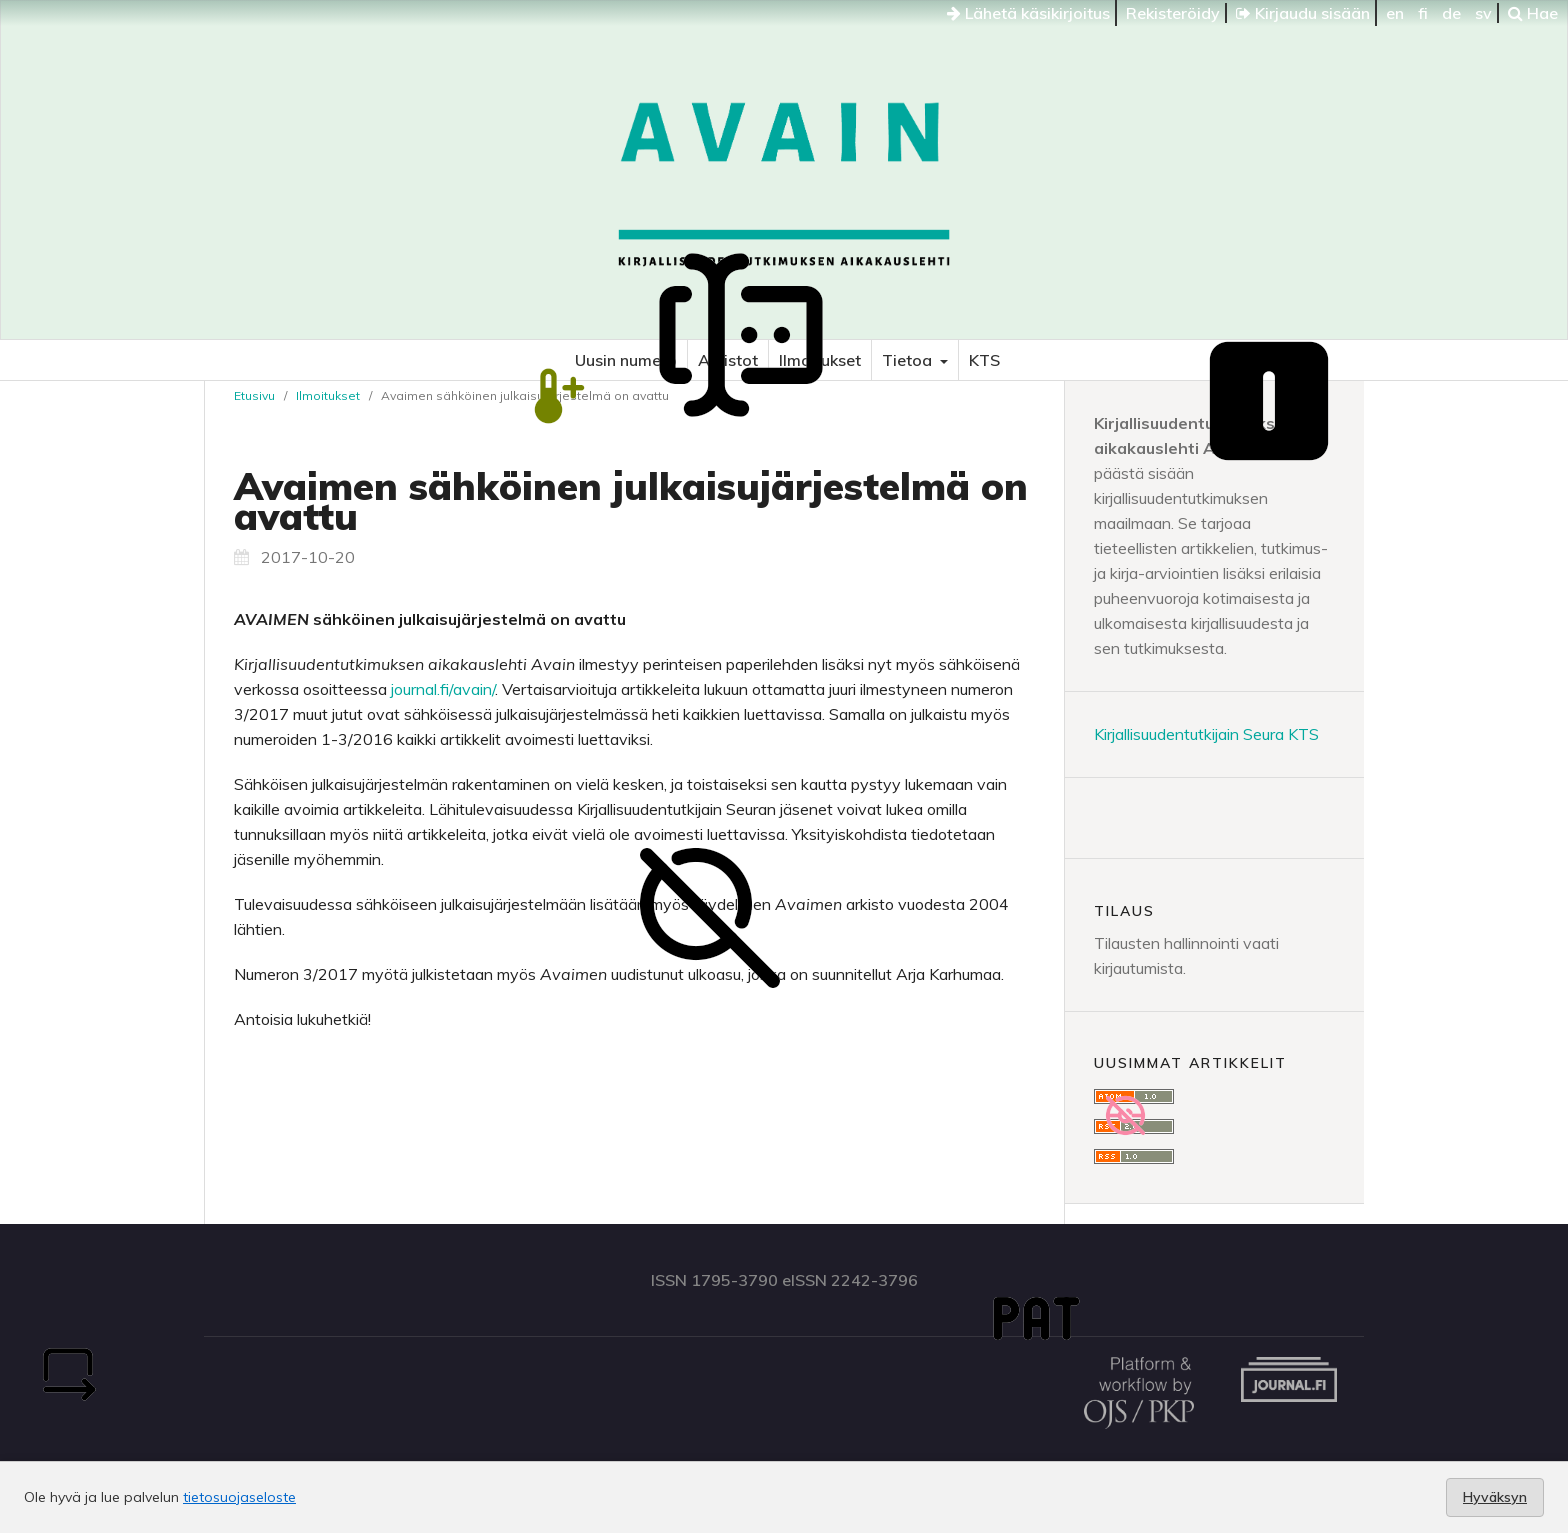 The width and height of the screenshot is (1568, 1533). Describe the element at coordinates (68, 1373) in the screenshot. I see `auto-fit content to the right edge` at that location.